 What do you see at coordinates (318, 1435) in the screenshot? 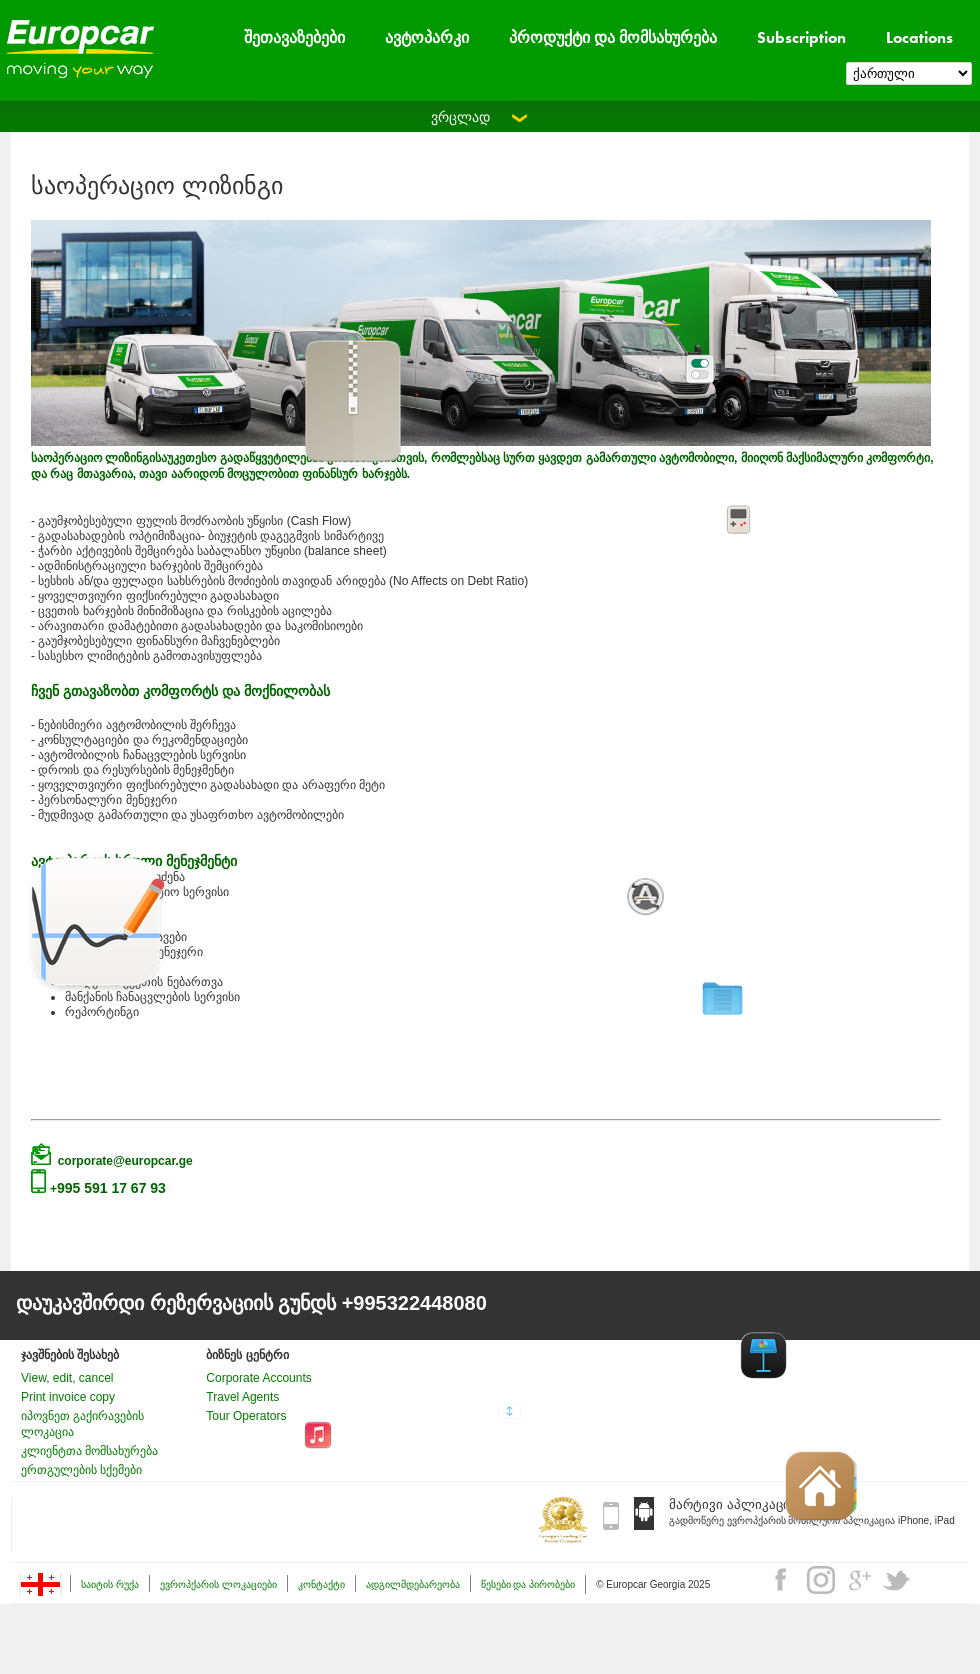
I see `open the music player app` at bounding box center [318, 1435].